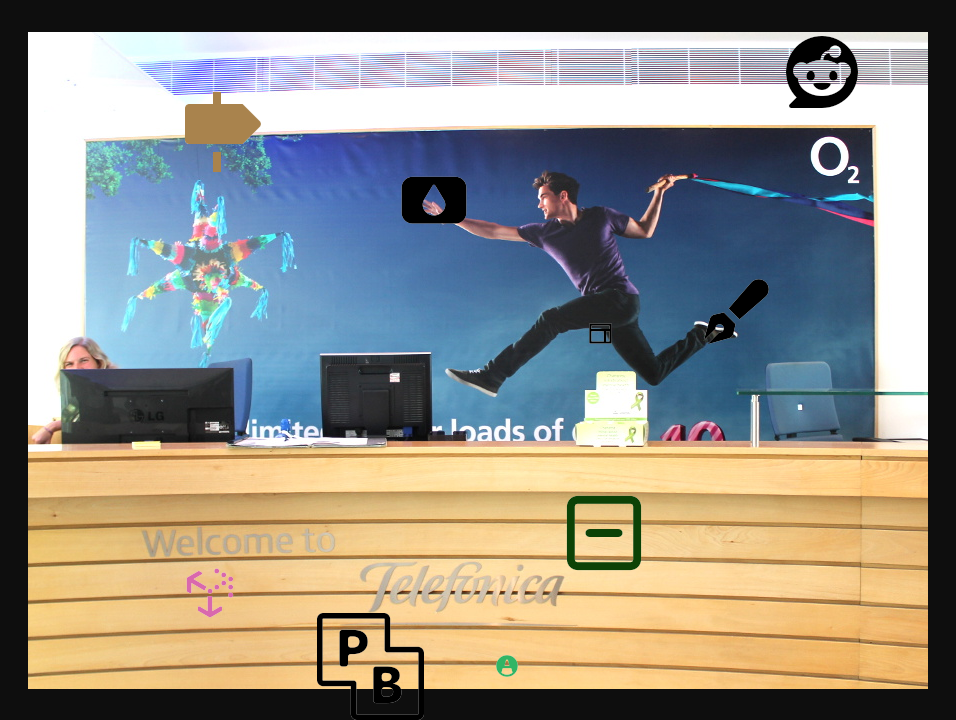  Describe the element at coordinates (600, 333) in the screenshot. I see `switch to two-column layout with header` at that location.